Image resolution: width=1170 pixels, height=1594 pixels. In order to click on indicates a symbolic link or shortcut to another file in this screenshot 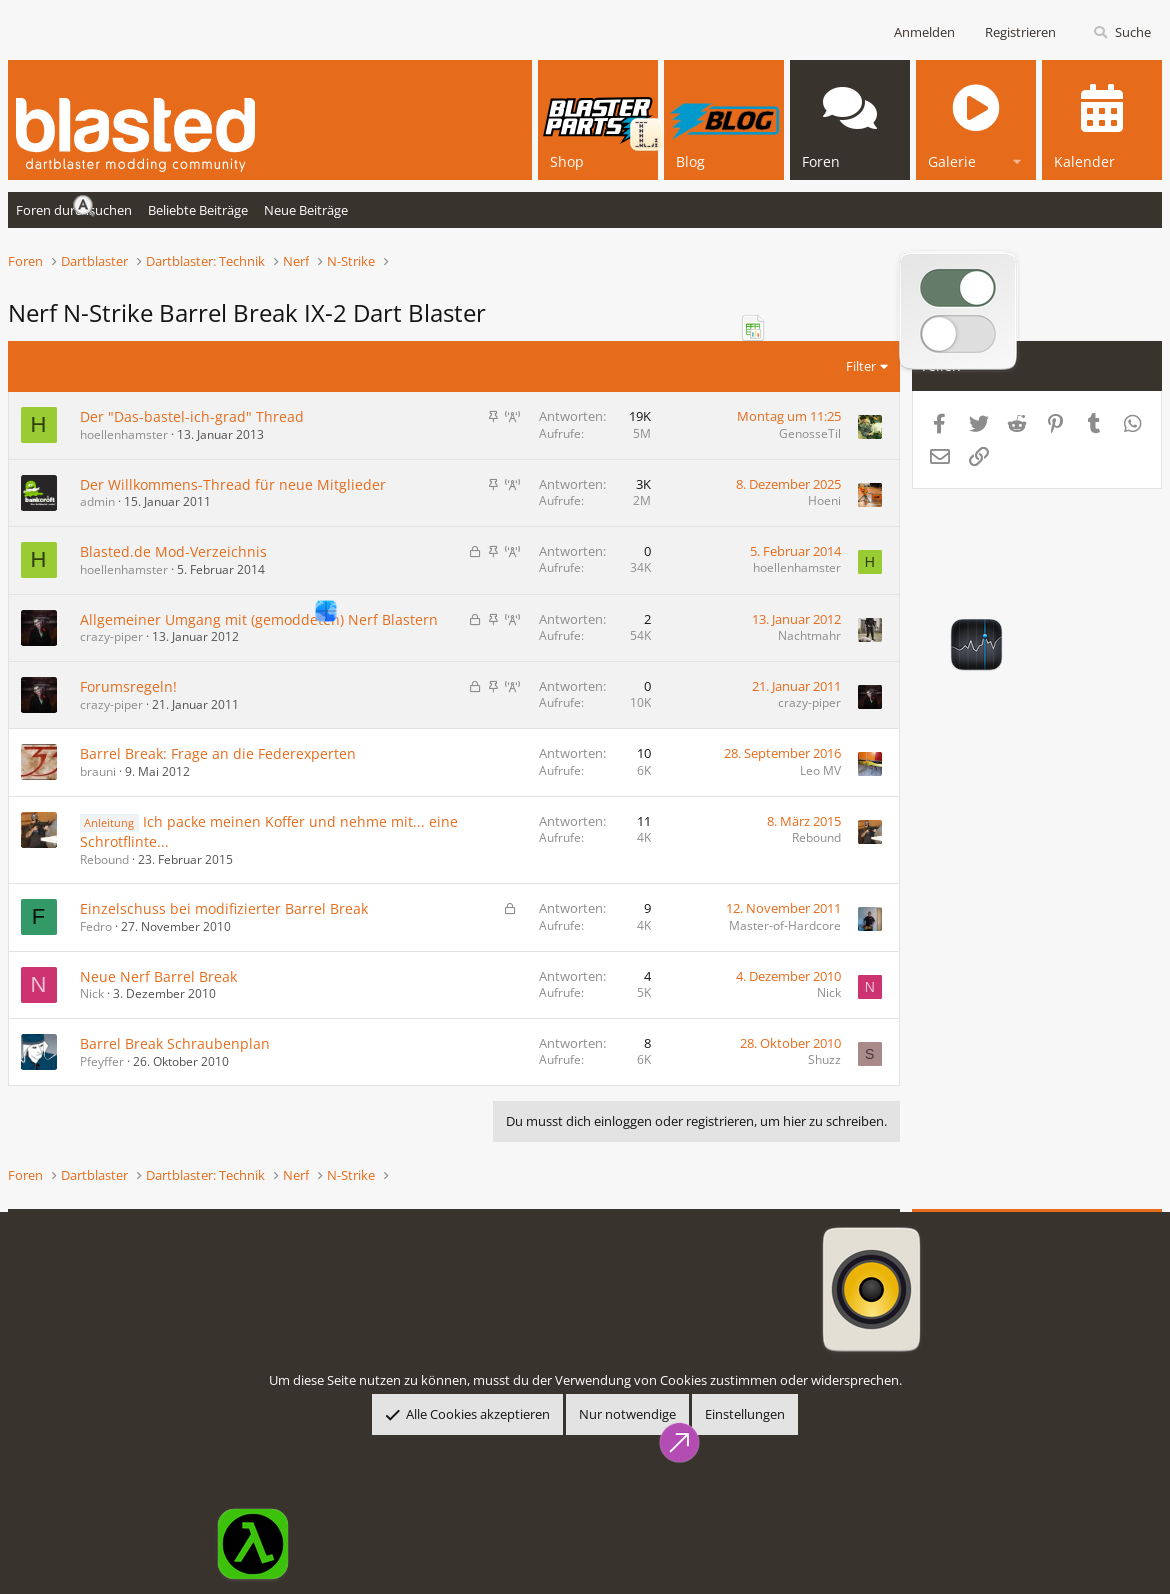, I will do `click(679, 1442)`.